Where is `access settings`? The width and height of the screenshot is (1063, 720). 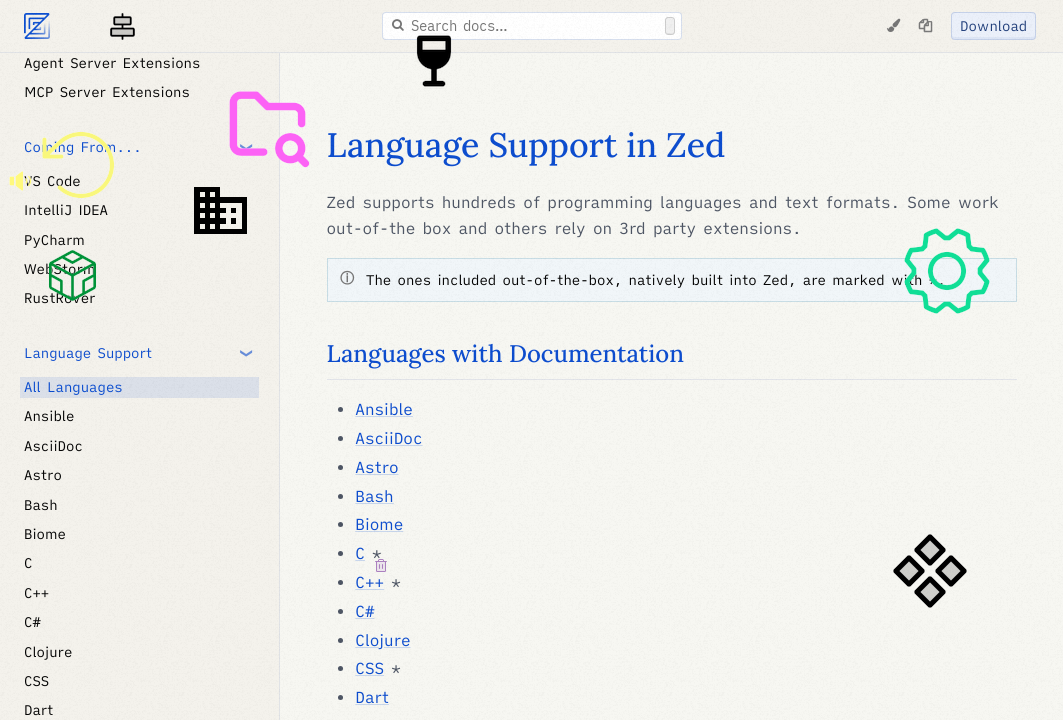 access settings is located at coordinates (947, 271).